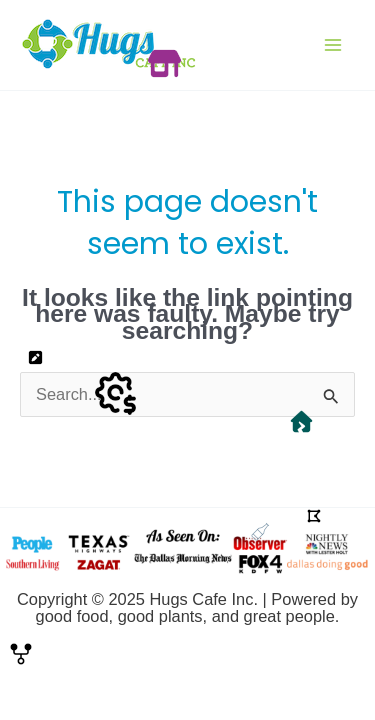 The image size is (375, 720). I want to click on create or edit vector polygon shape, so click(314, 516).